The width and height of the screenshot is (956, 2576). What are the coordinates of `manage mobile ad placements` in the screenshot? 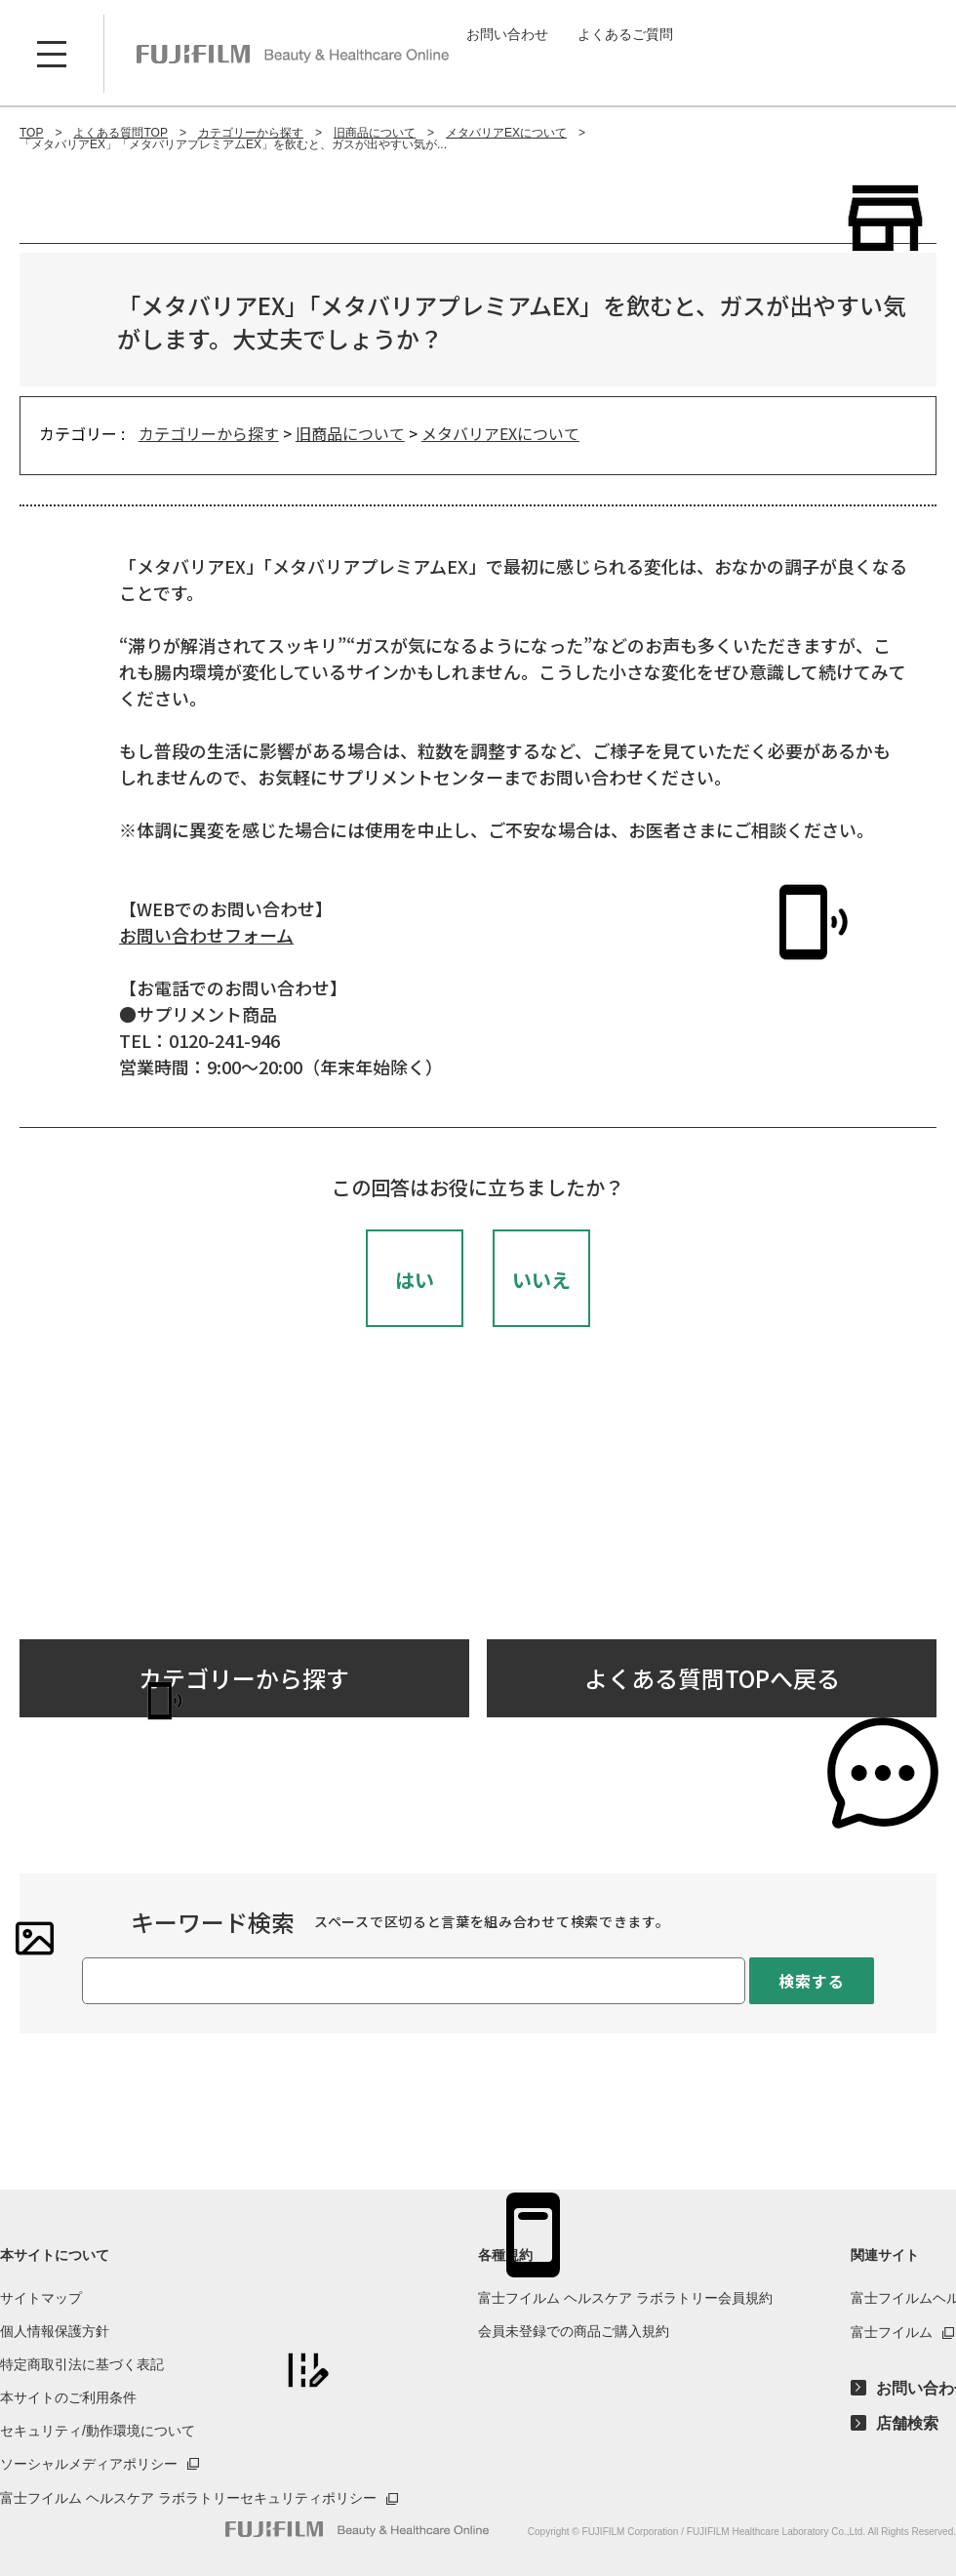 It's located at (533, 2234).